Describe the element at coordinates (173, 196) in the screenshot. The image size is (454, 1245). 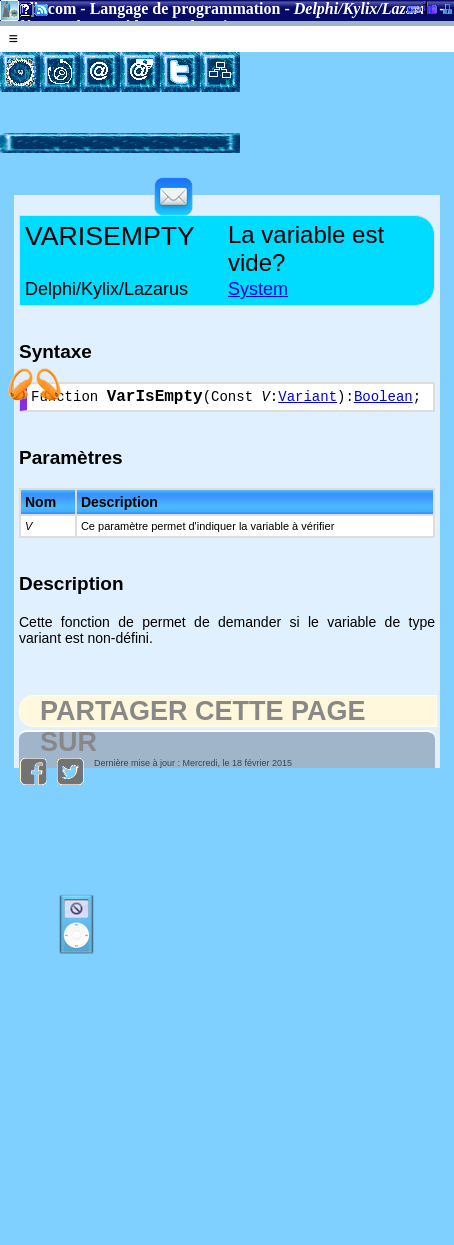
I see `open the mail app` at that location.